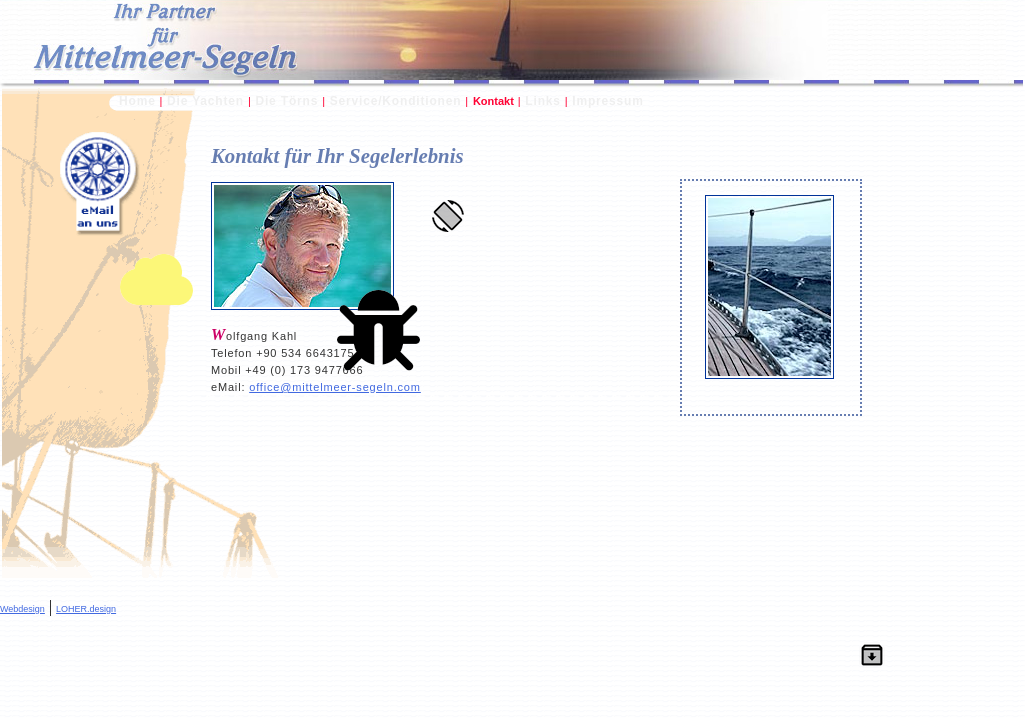 The width and height of the screenshot is (1025, 720). Describe the element at coordinates (448, 216) in the screenshot. I see `toggle screen rotation on or off` at that location.